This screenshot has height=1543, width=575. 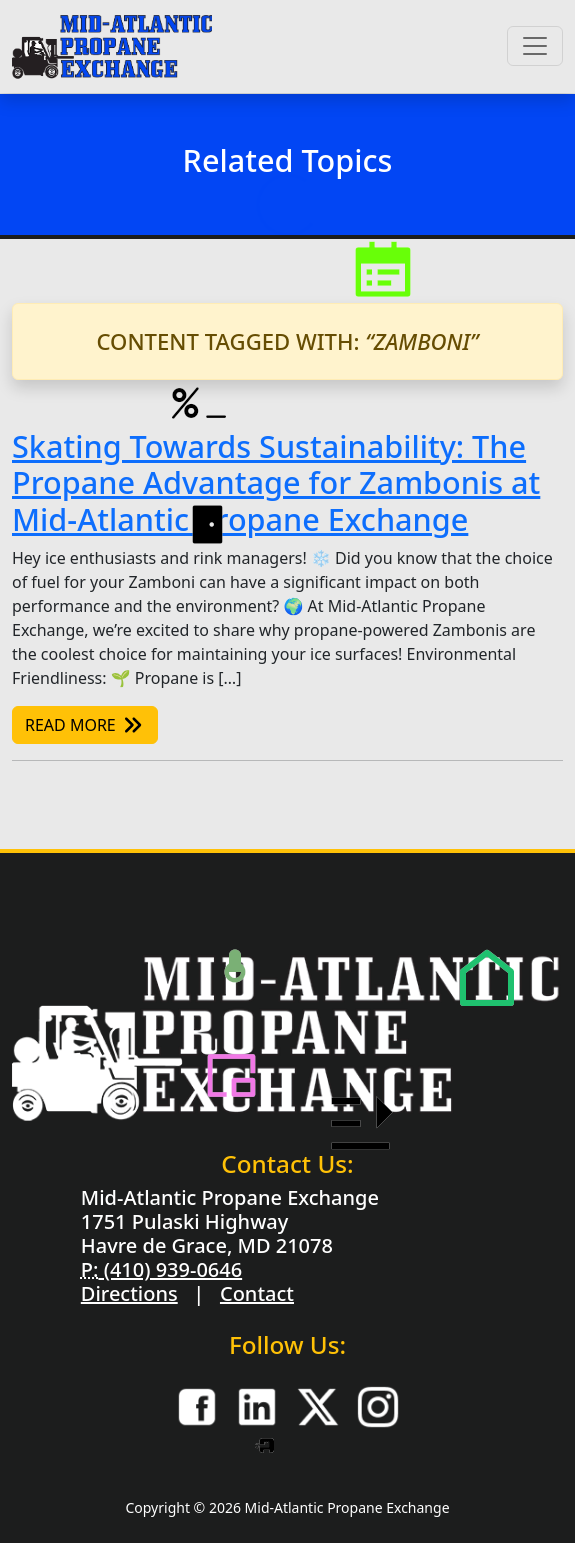 What do you see at coordinates (231, 1075) in the screenshot?
I see `enable picture-in-picture mode` at bounding box center [231, 1075].